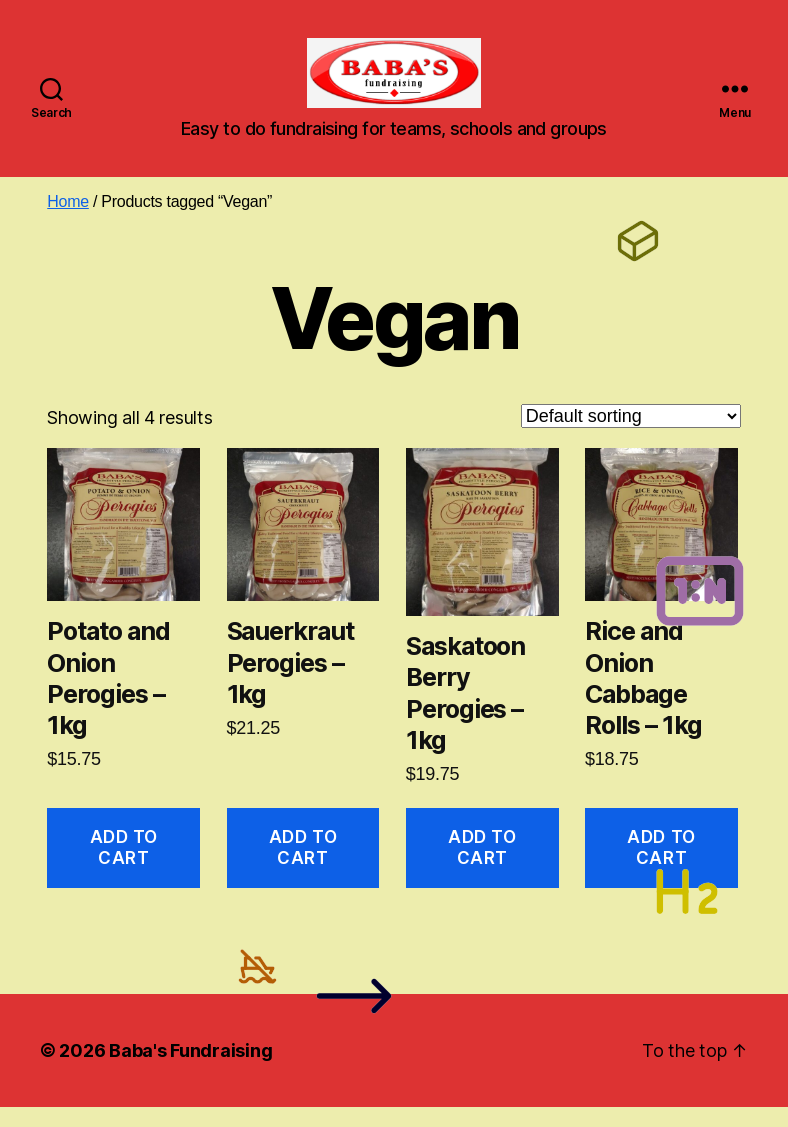 The width and height of the screenshot is (788, 1127). Describe the element at coordinates (638, 241) in the screenshot. I see `view 3D object or model` at that location.